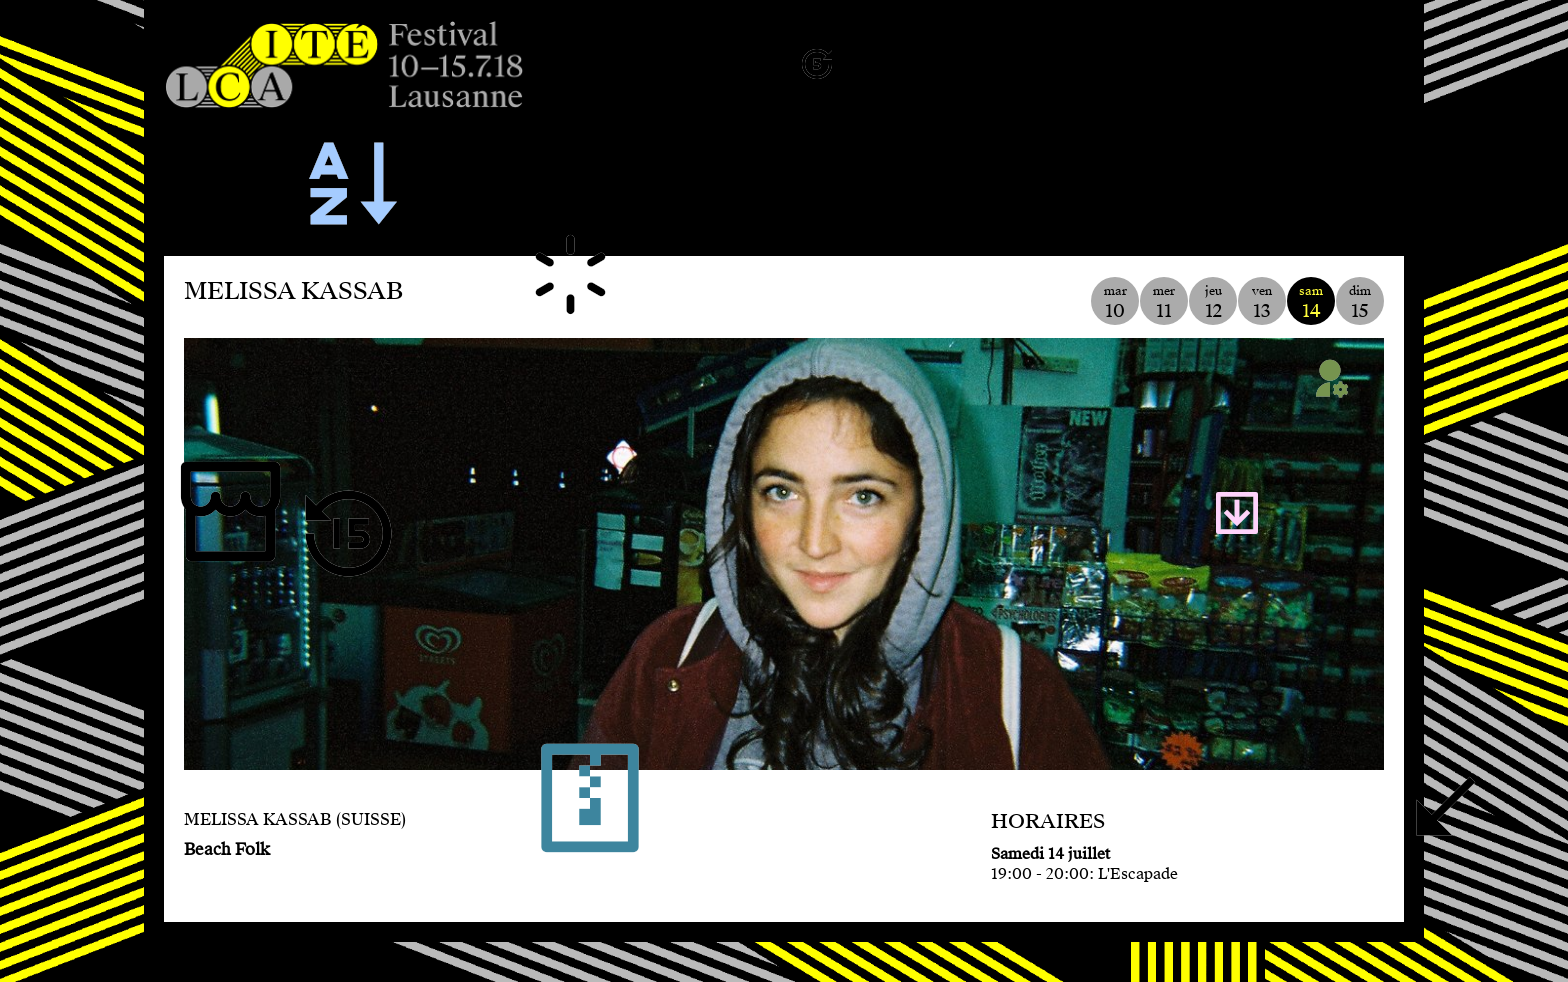 The image size is (1568, 982). I want to click on navigate back and down, so click(1444, 807).